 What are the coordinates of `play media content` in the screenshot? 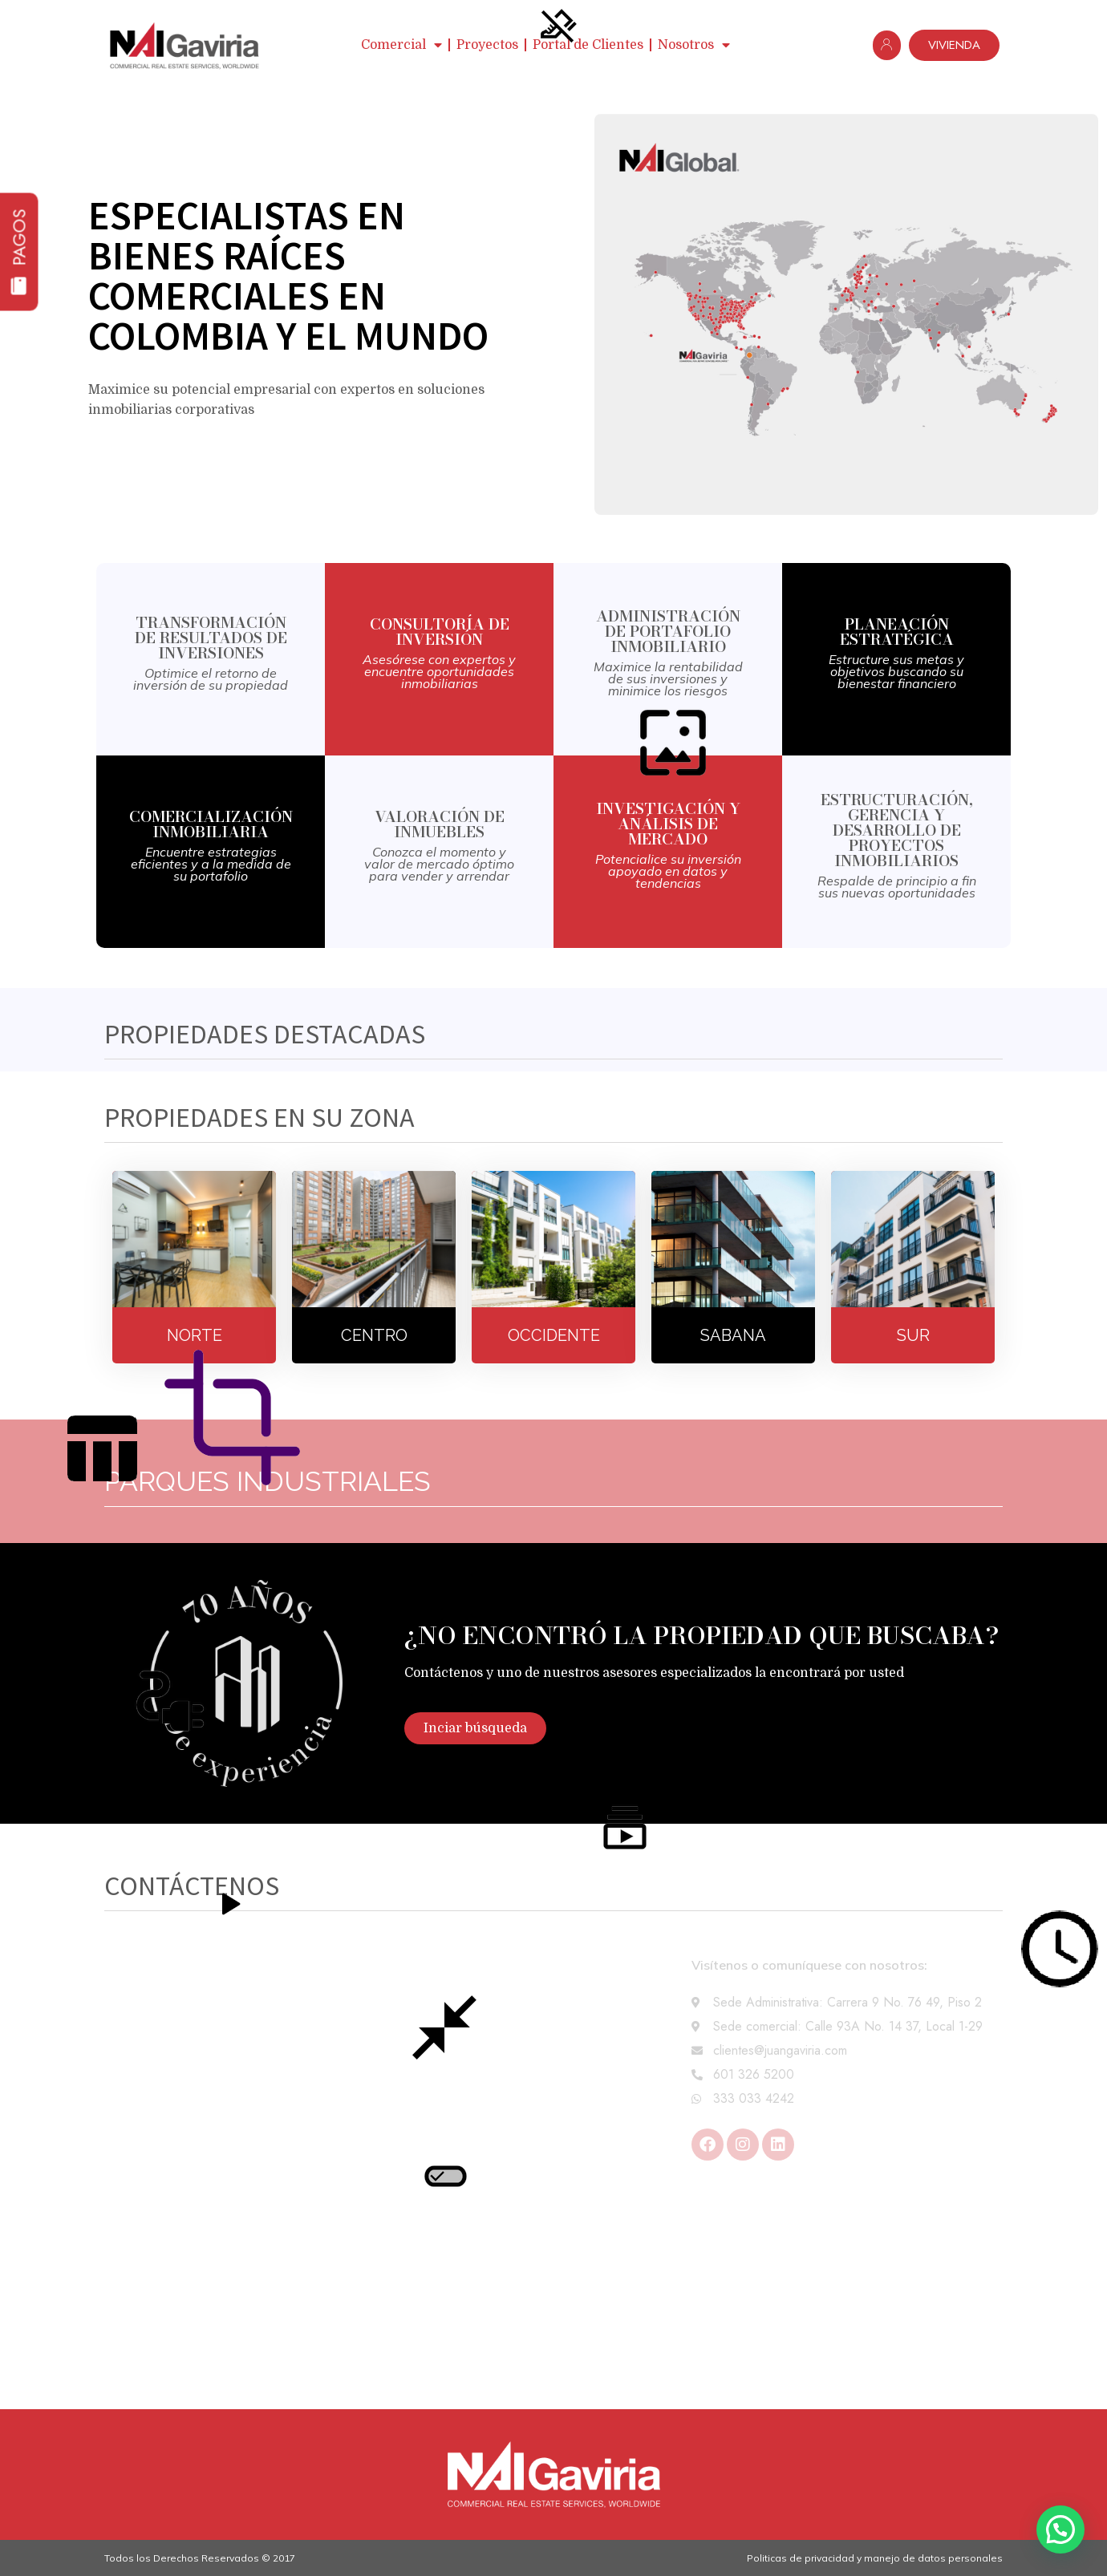 It's located at (229, 1904).